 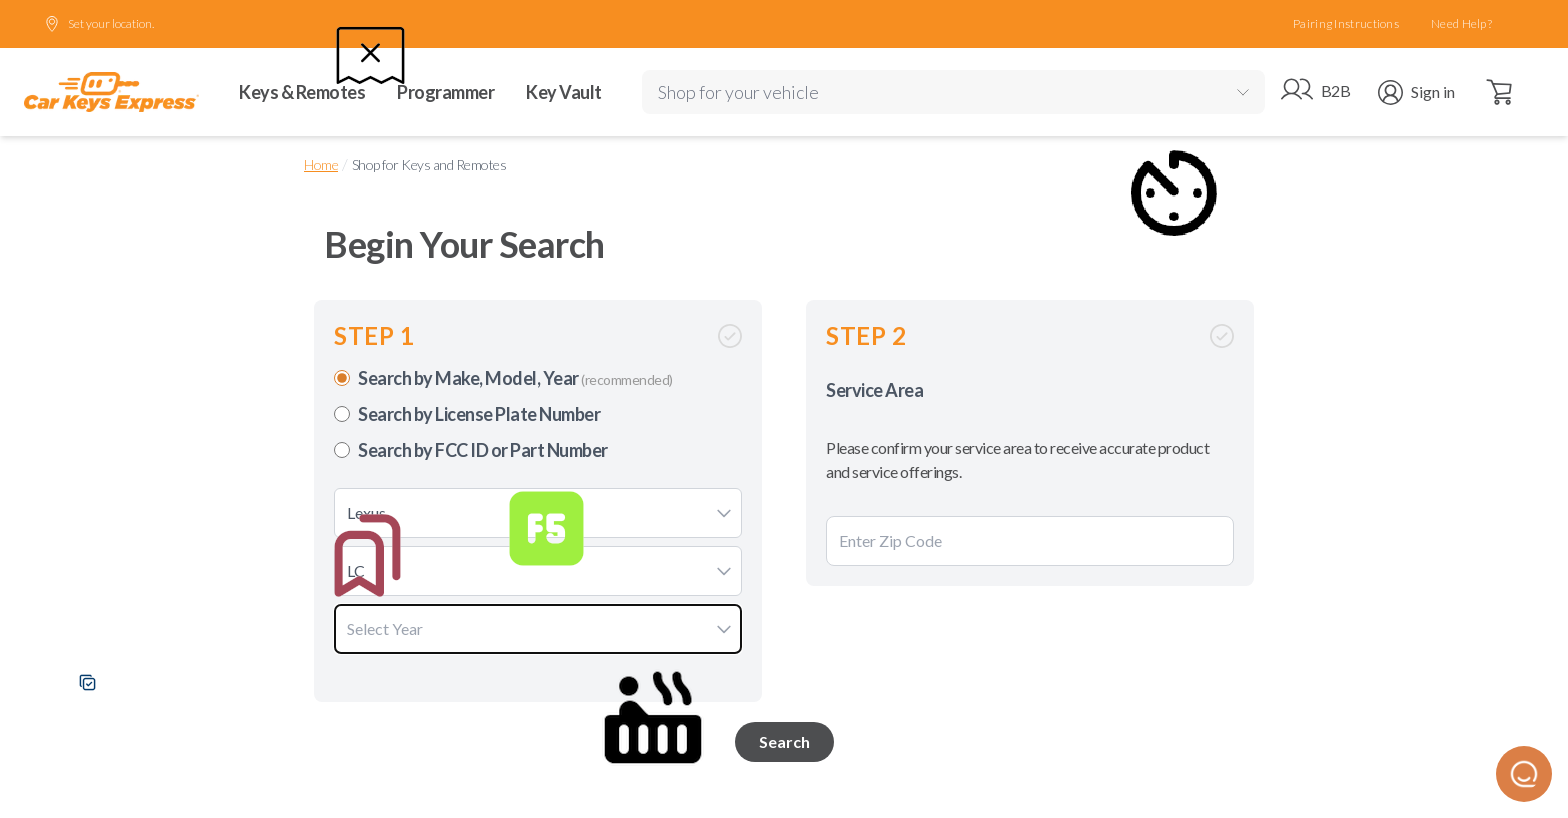 I want to click on view all saved bookmarks, so click(x=367, y=555).